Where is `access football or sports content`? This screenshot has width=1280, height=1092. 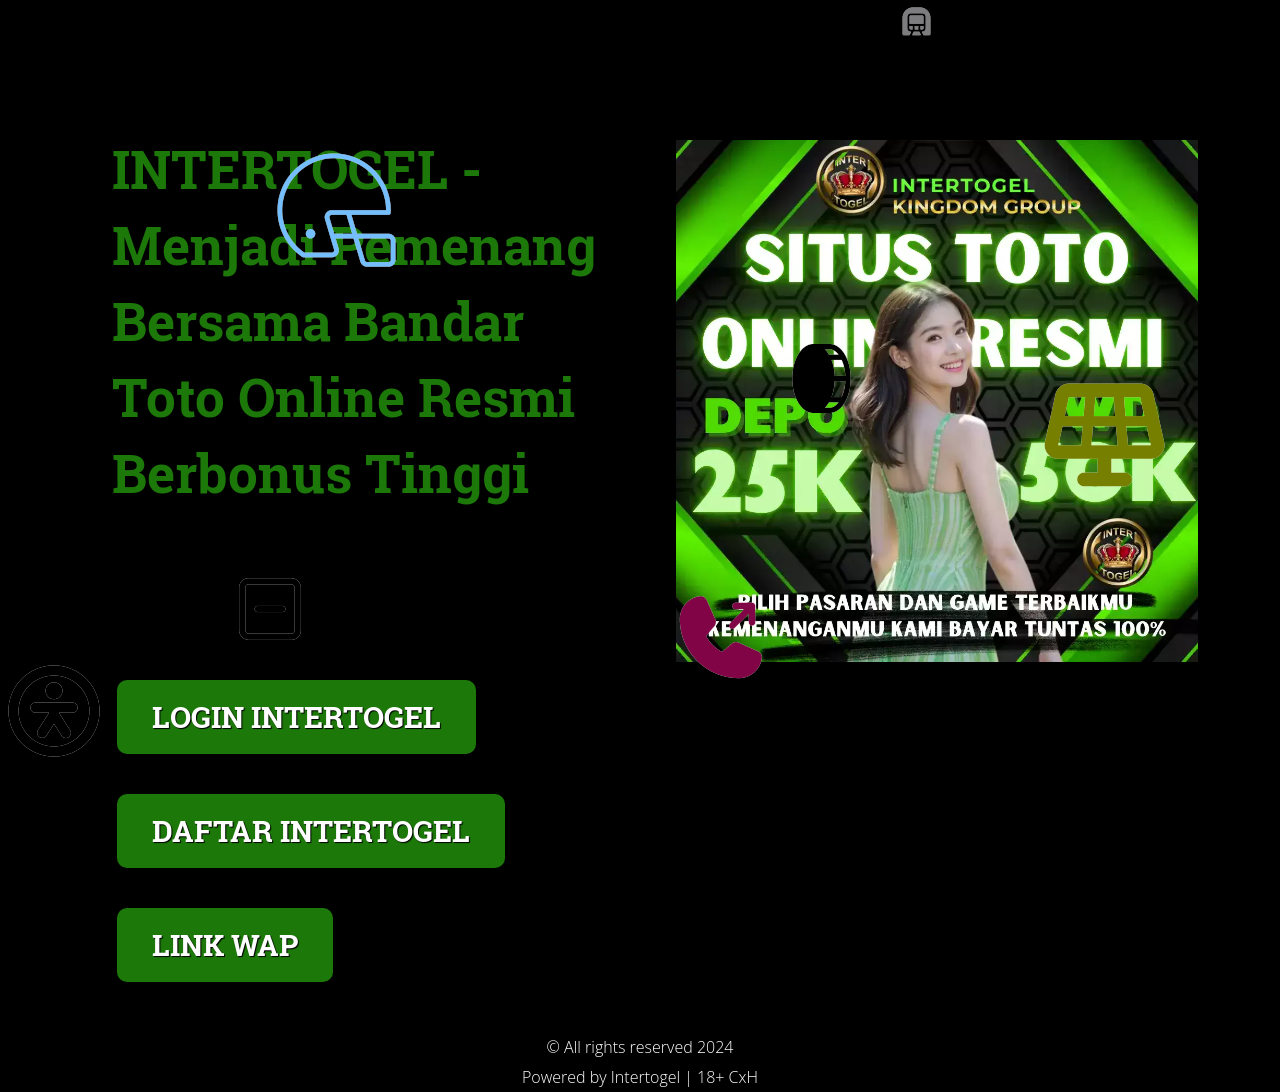 access football or sports content is located at coordinates (336, 212).